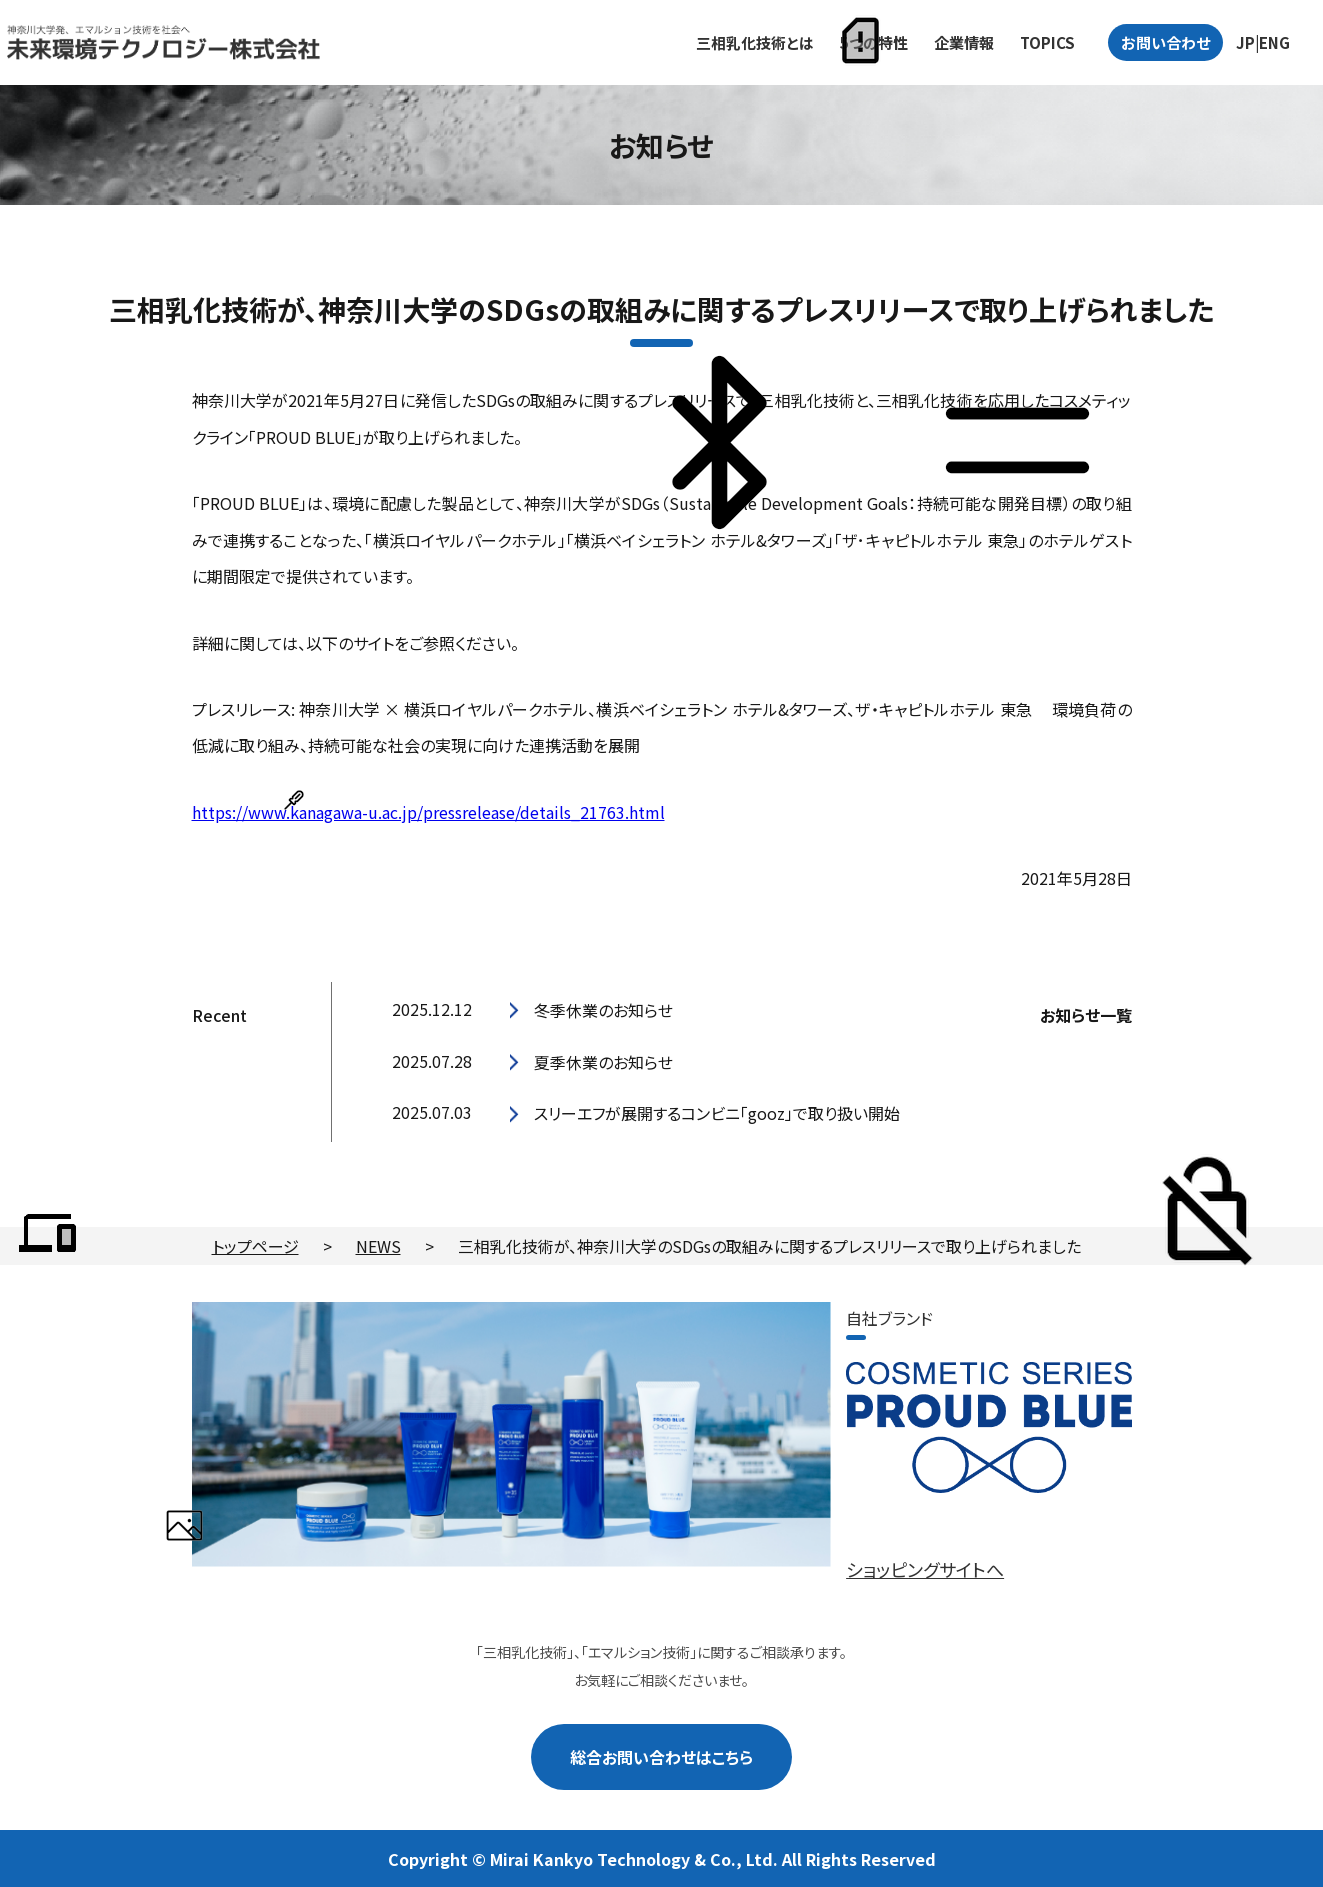 The height and width of the screenshot is (1887, 1323). I want to click on access settings or configuration options, so click(294, 800).